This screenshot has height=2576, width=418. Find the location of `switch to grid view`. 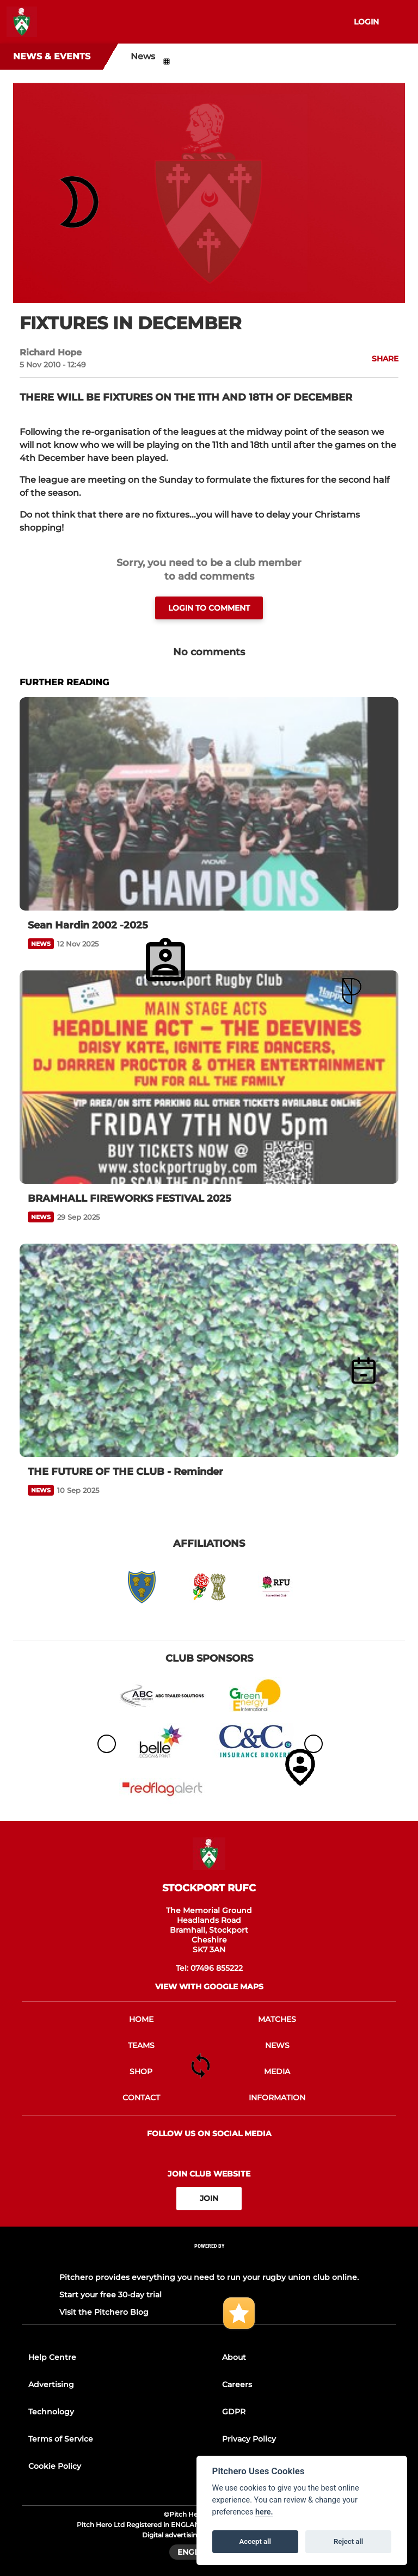

switch to grid view is located at coordinates (167, 62).